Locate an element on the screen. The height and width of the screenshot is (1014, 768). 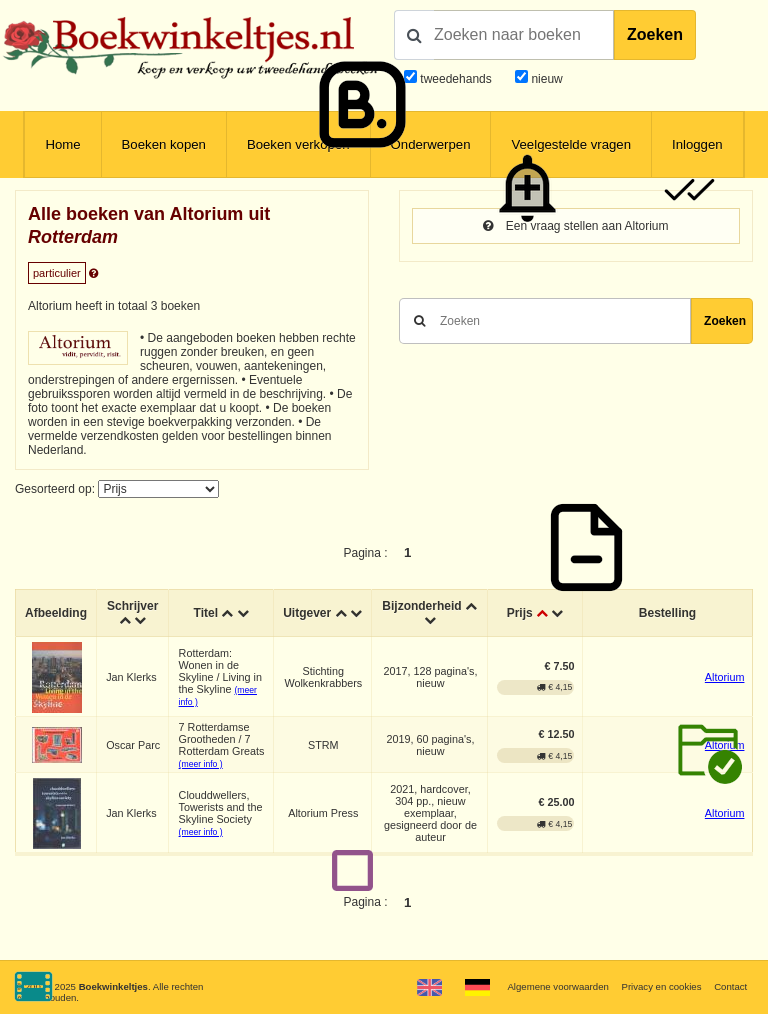
access video or movie content is located at coordinates (33, 986).